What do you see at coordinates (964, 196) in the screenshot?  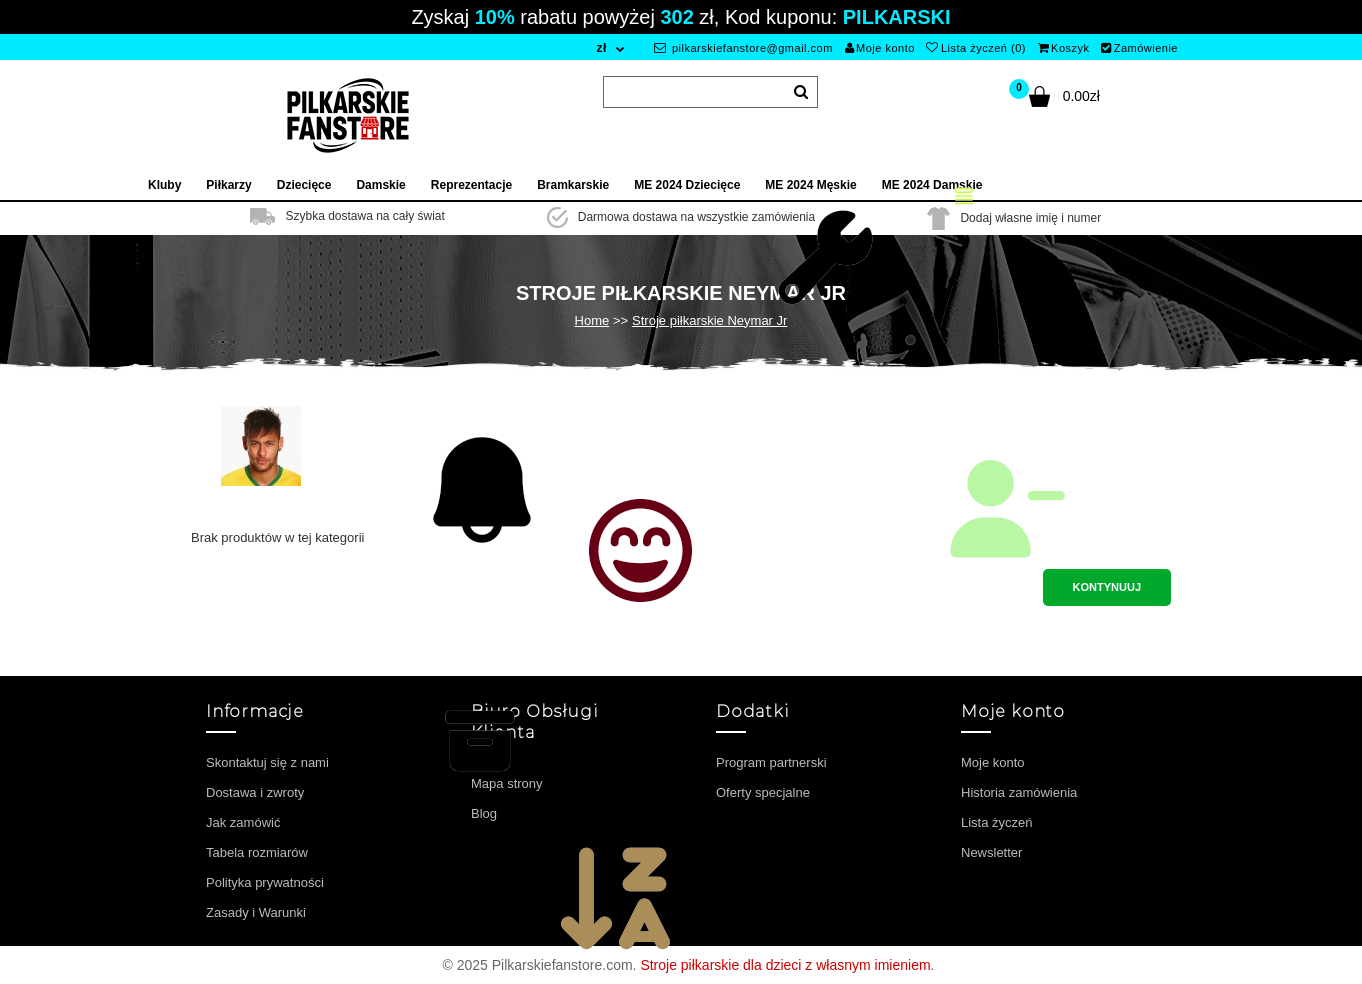 I see `view a playlist or media queue` at bounding box center [964, 196].